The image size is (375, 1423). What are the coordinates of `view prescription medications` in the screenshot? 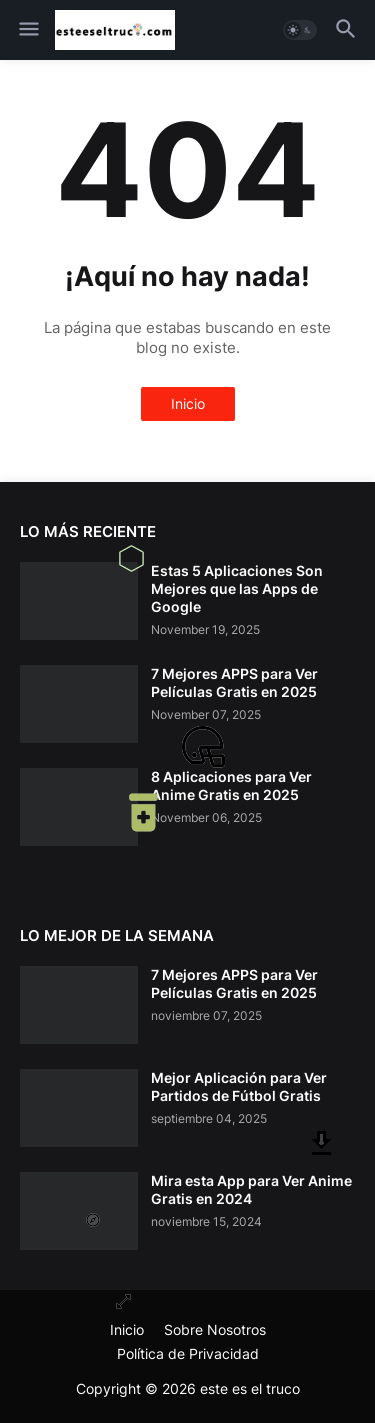 It's located at (143, 812).